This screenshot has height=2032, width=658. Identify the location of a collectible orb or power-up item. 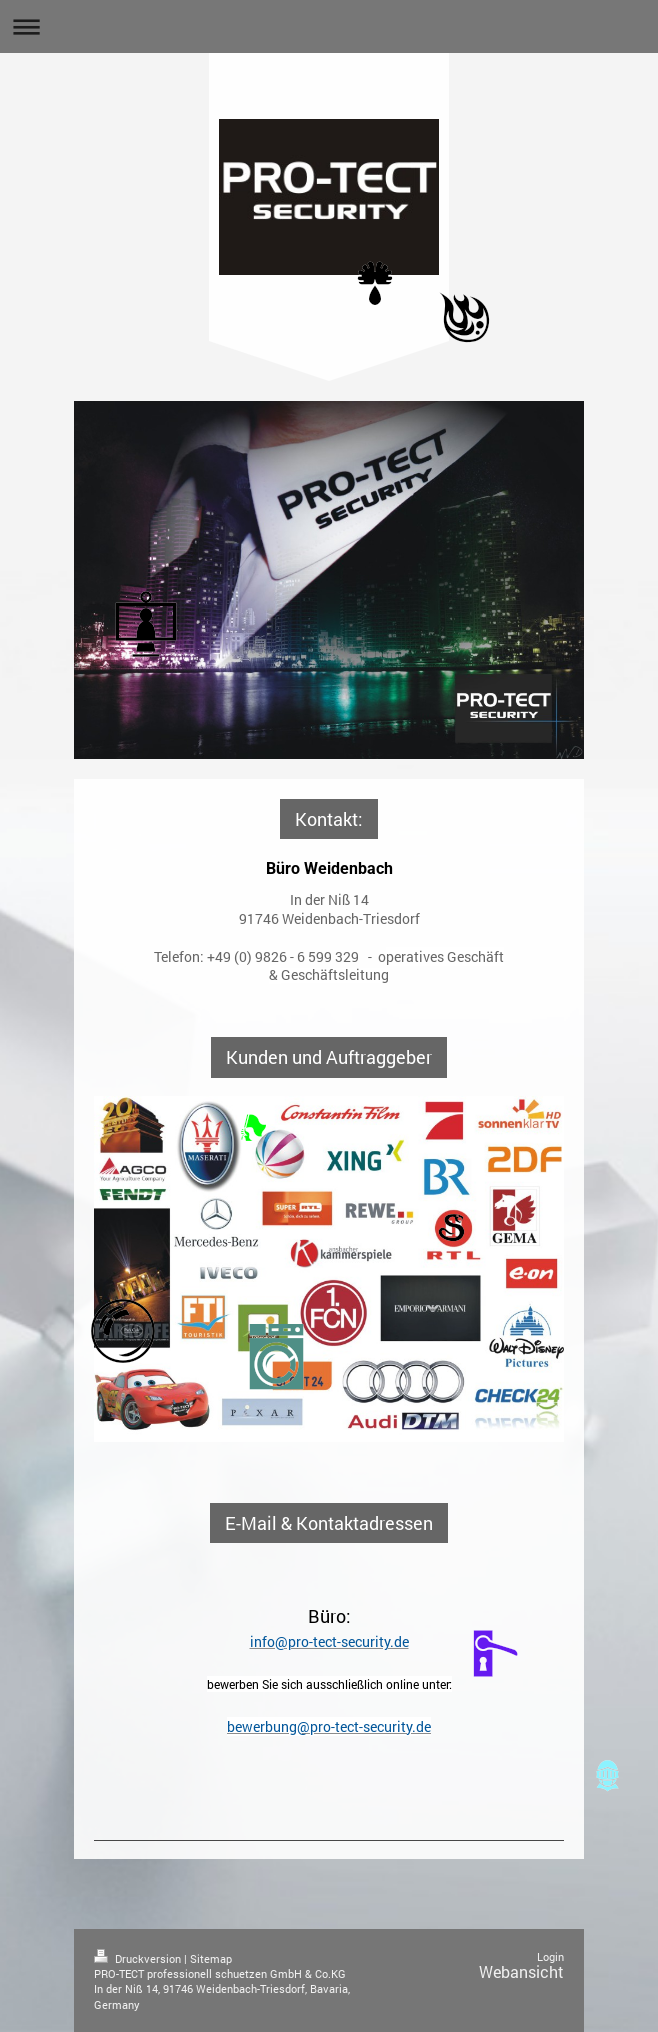
(123, 1331).